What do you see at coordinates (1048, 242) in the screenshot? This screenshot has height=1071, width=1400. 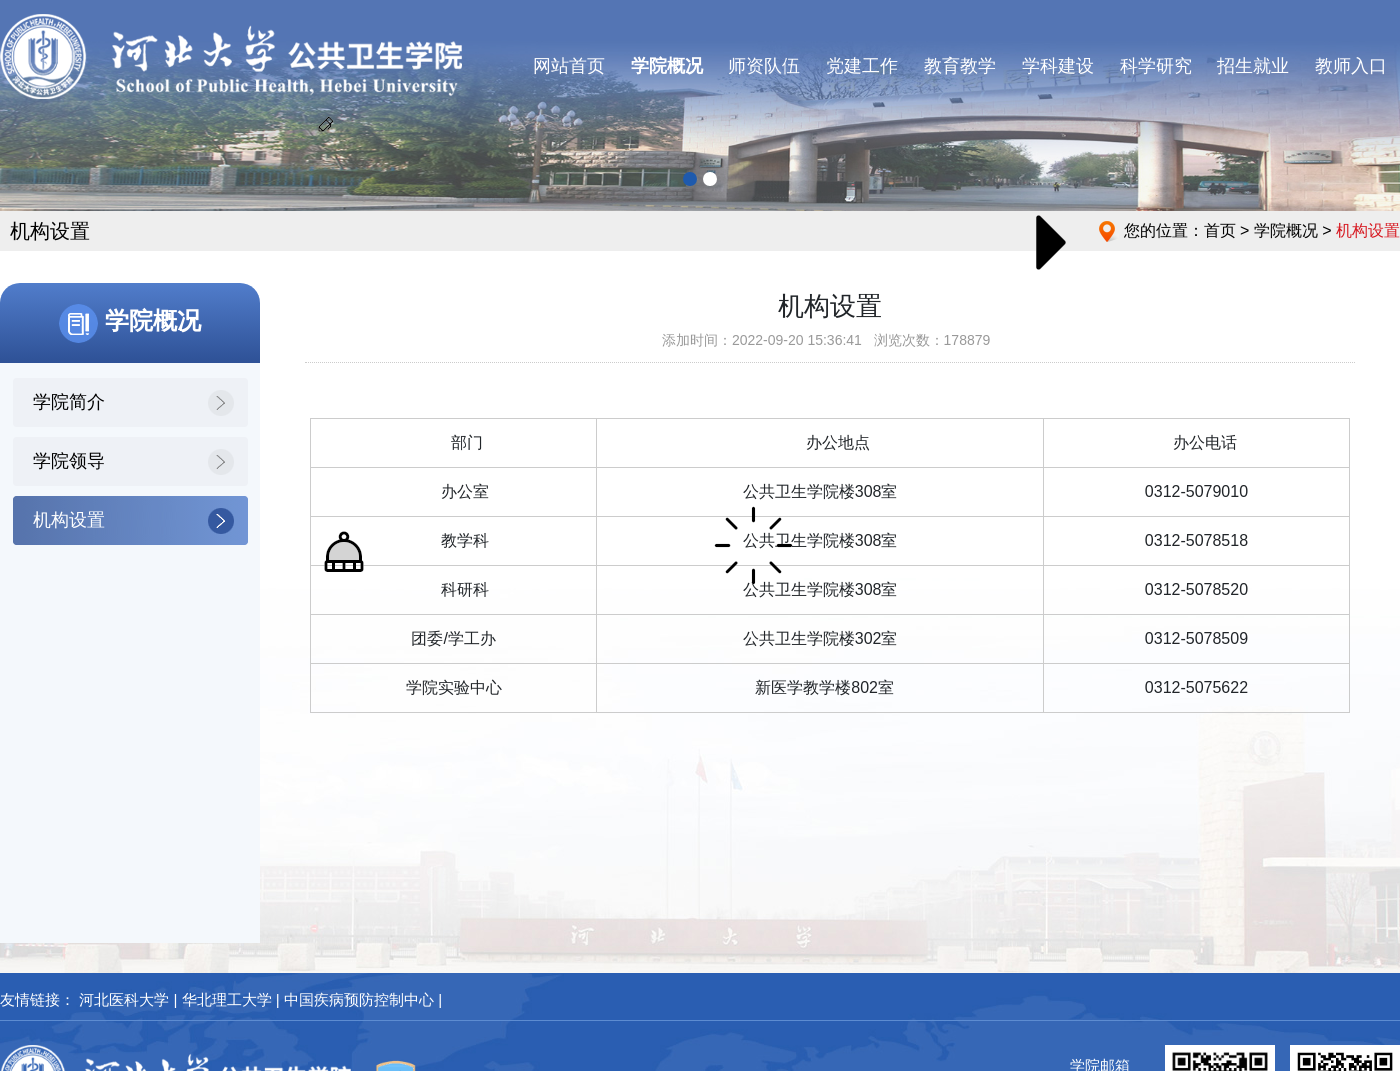 I see `navigate to the next item or screen` at bounding box center [1048, 242].